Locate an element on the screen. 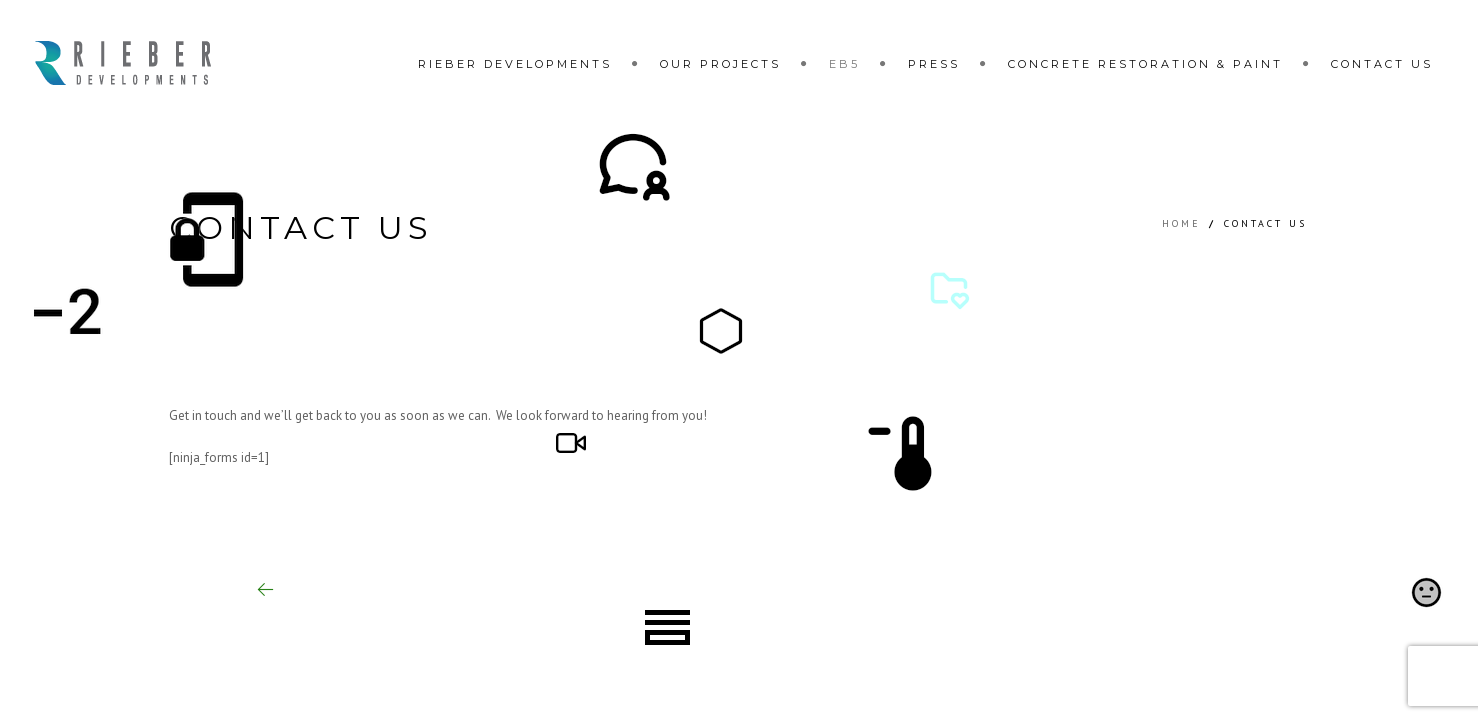  view conversation with a specific contact is located at coordinates (633, 164).